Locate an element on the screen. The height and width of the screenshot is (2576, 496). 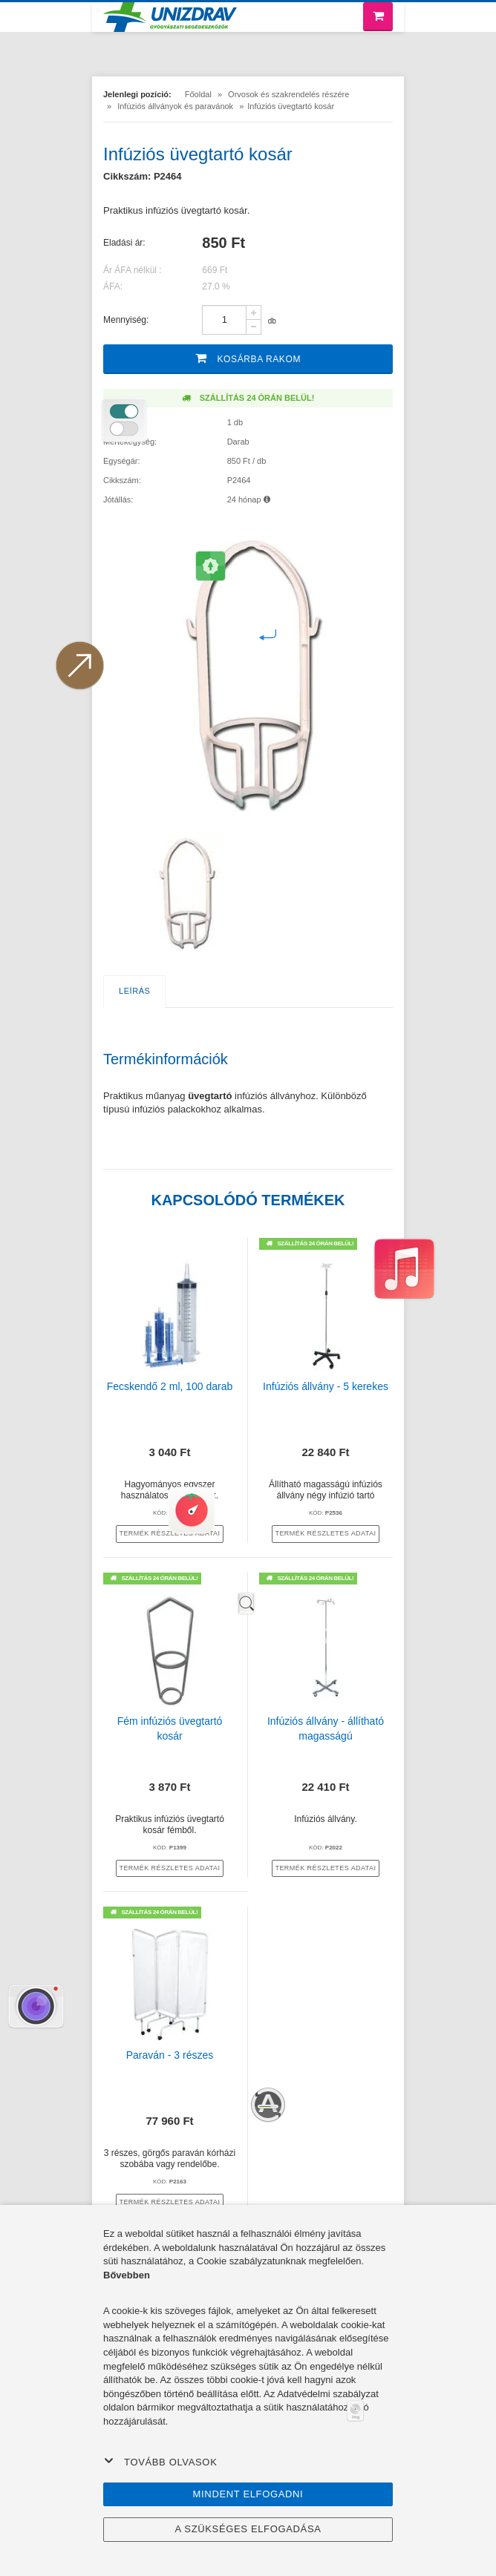
raw disk image file type indicator is located at coordinates (355, 2411).